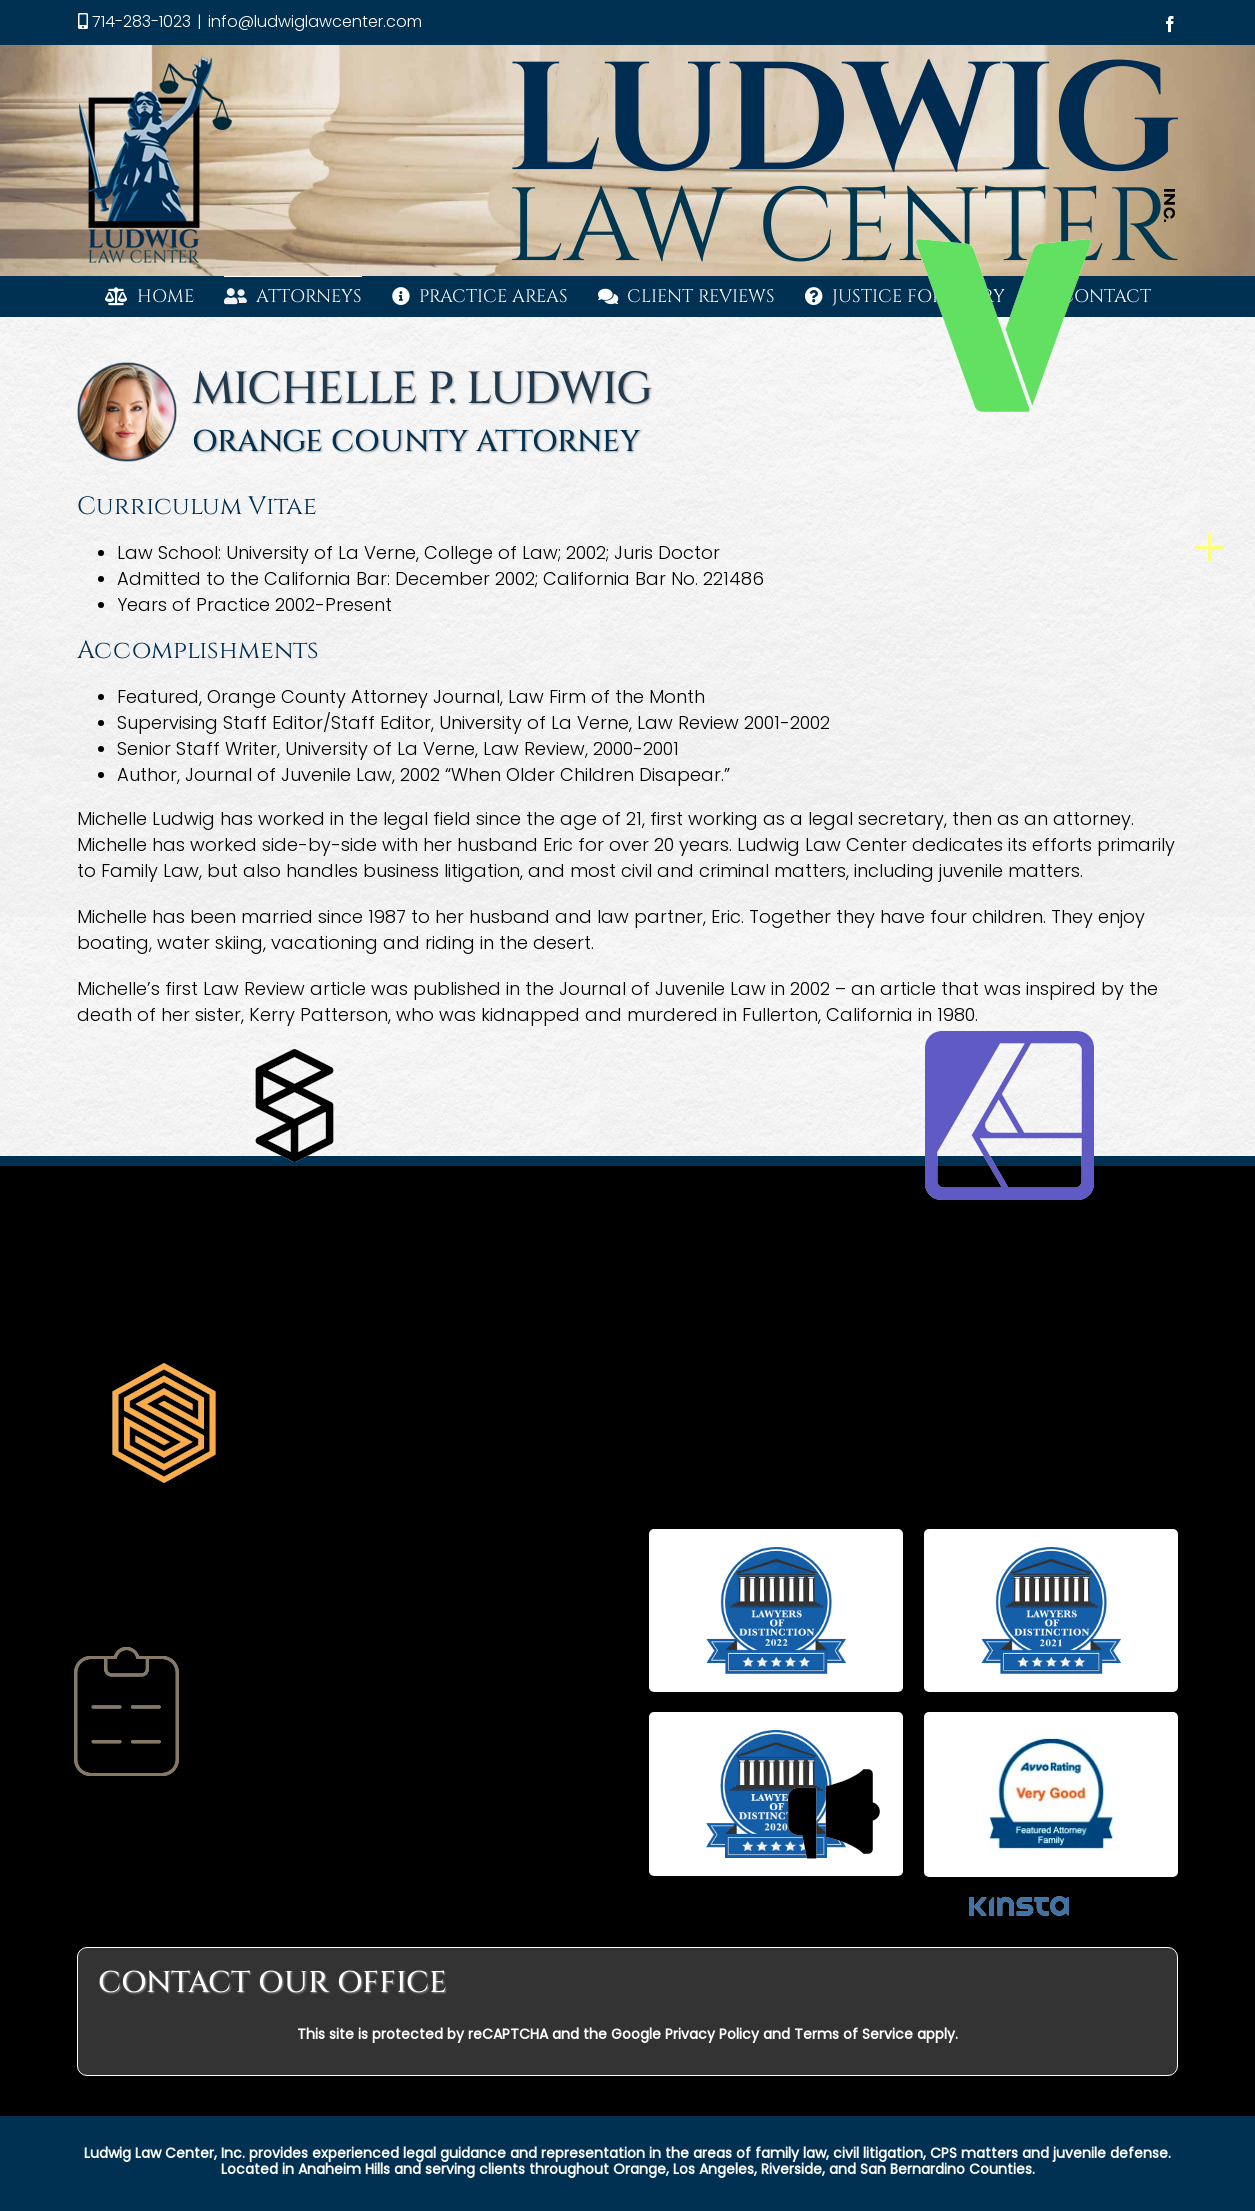 The height and width of the screenshot is (2211, 1255). Describe the element at coordinates (1019, 1906) in the screenshot. I see `Kinsta web hosting service logo` at that location.